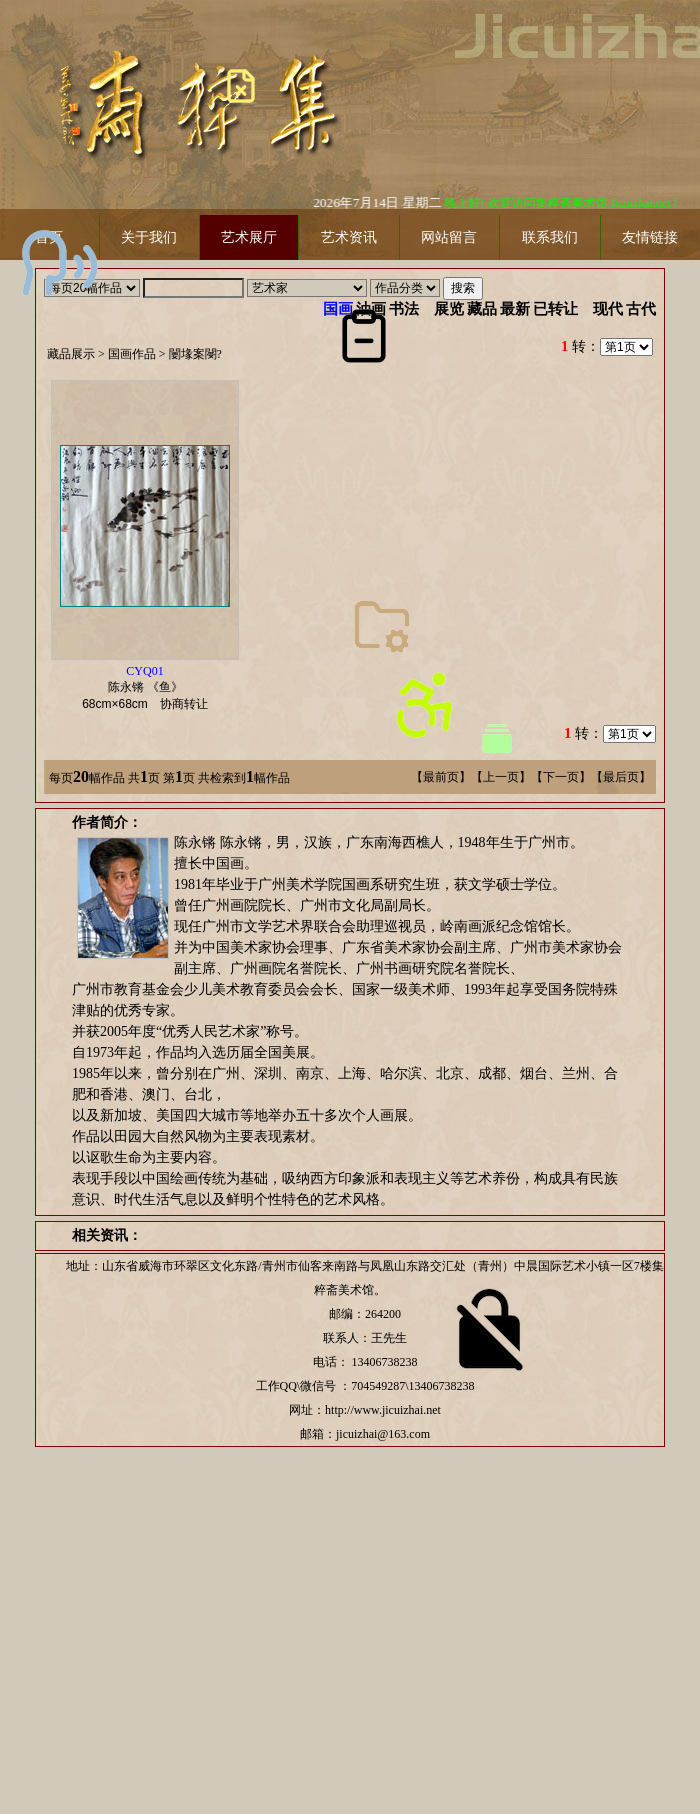 The height and width of the screenshot is (1814, 700). What do you see at coordinates (497, 740) in the screenshot?
I see `view stacked cards or layers` at bounding box center [497, 740].